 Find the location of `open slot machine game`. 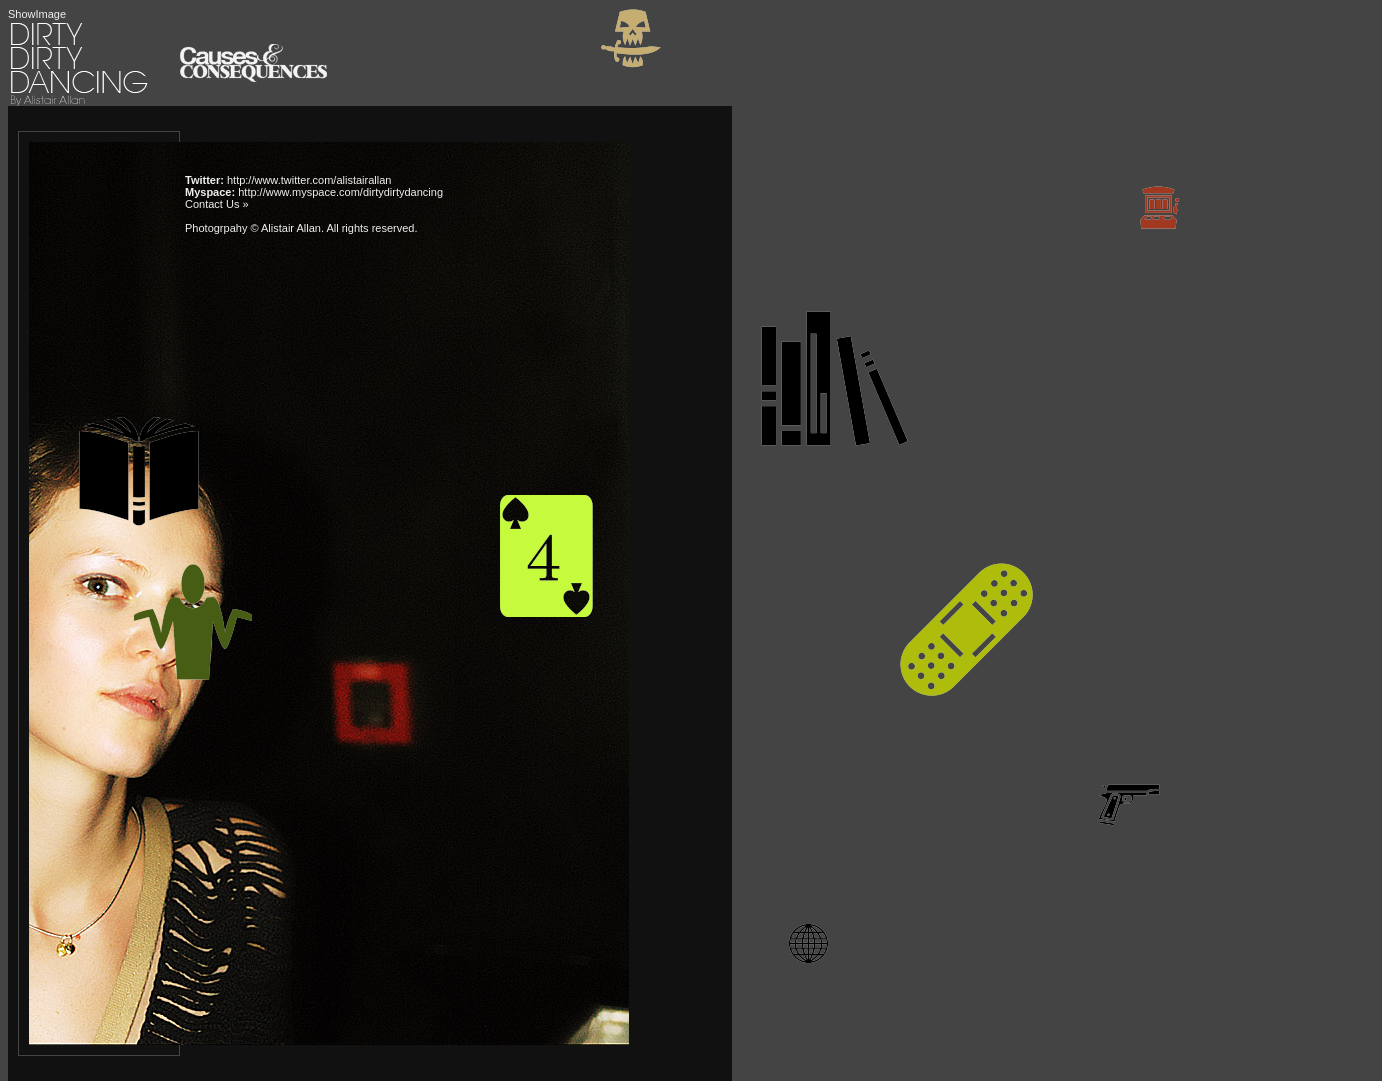

open slot machine game is located at coordinates (1158, 207).